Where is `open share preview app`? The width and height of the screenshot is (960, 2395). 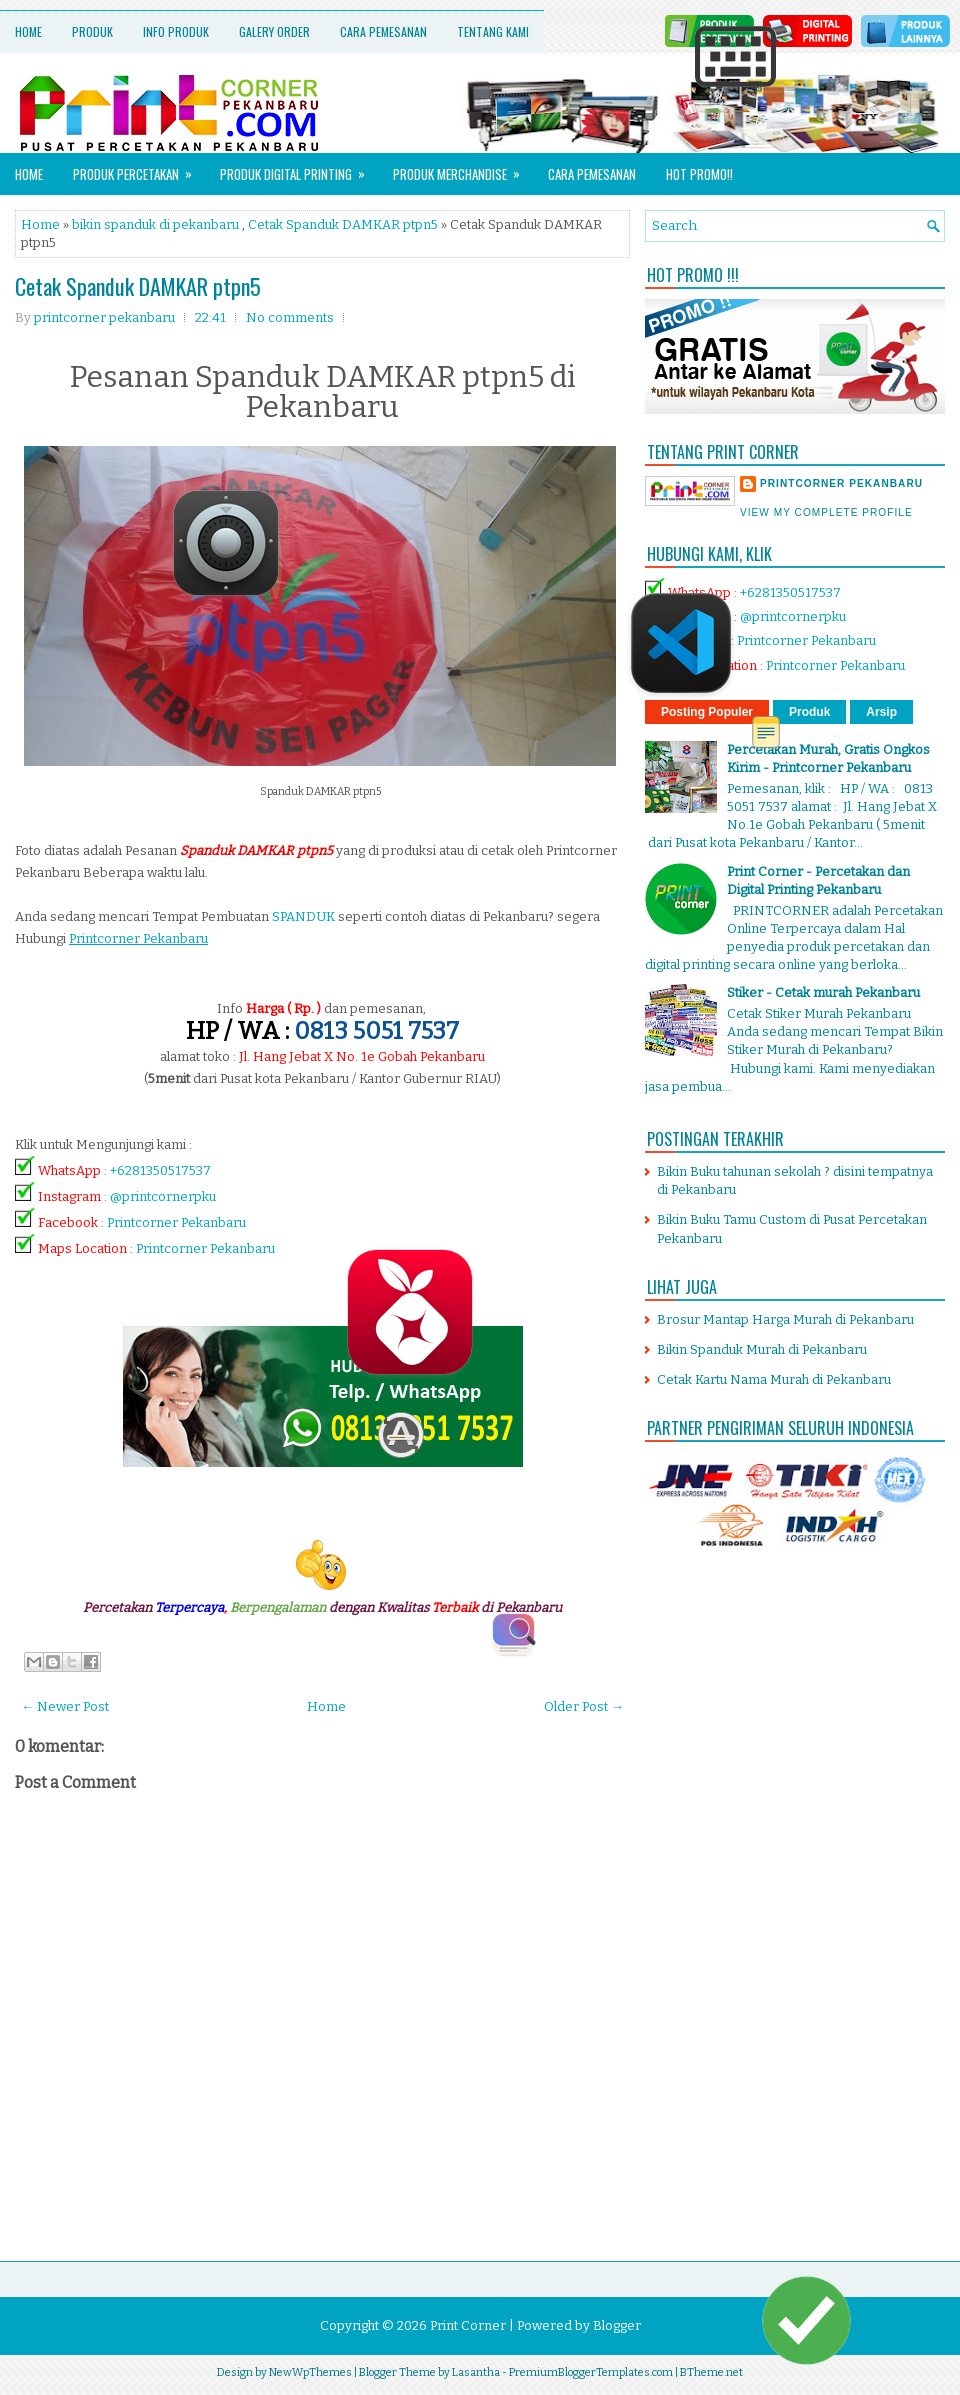
open share preview app is located at coordinates (513, 1634).